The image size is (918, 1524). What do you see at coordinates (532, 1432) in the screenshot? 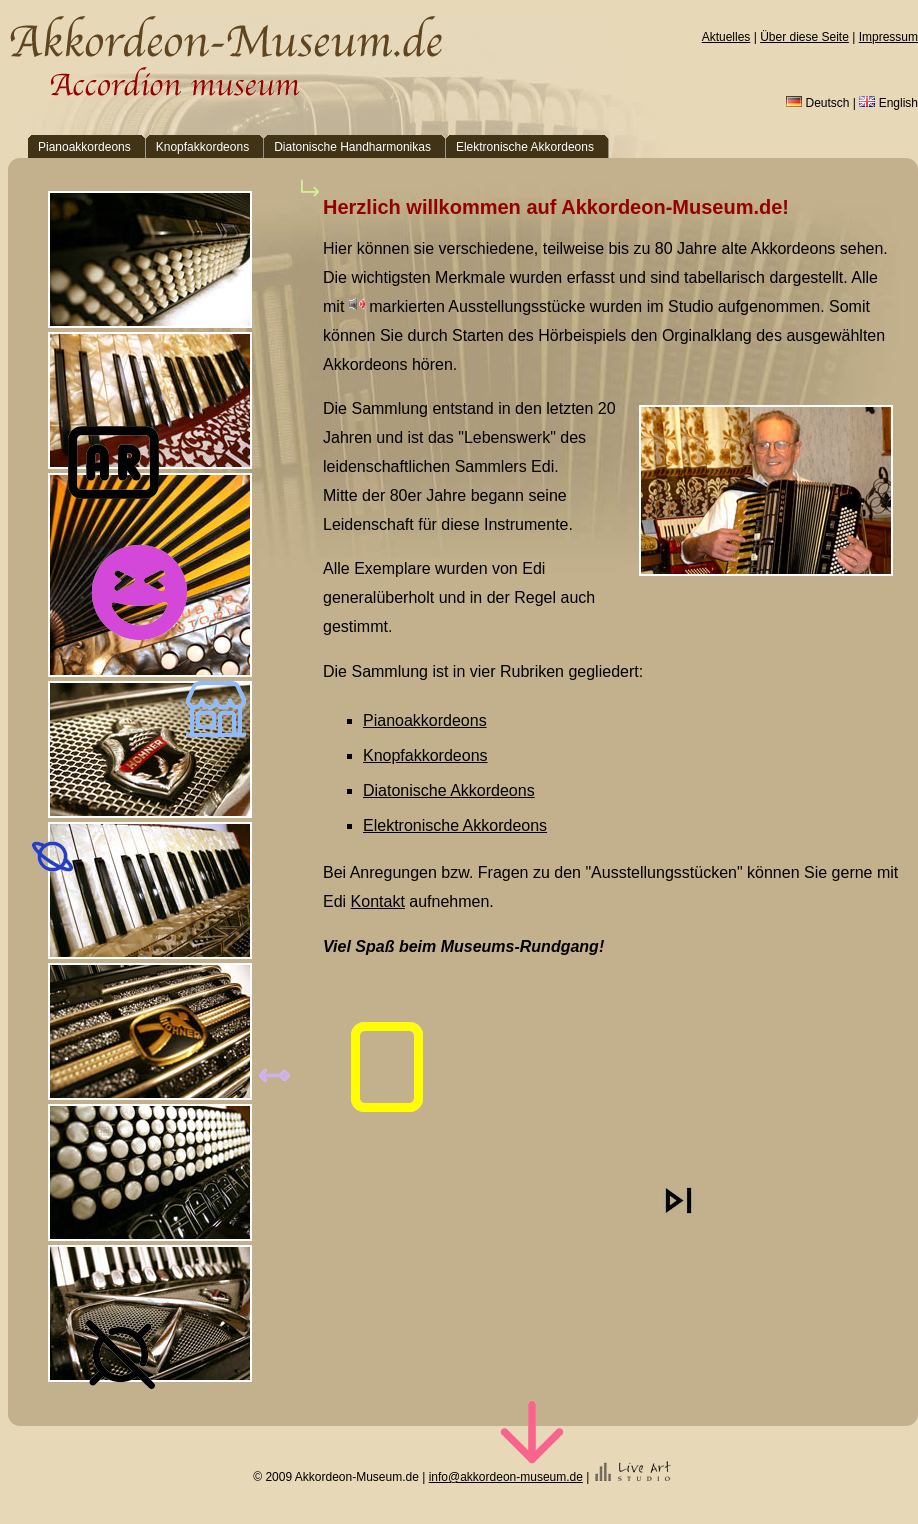
I see `download a file or content` at bounding box center [532, 1432].